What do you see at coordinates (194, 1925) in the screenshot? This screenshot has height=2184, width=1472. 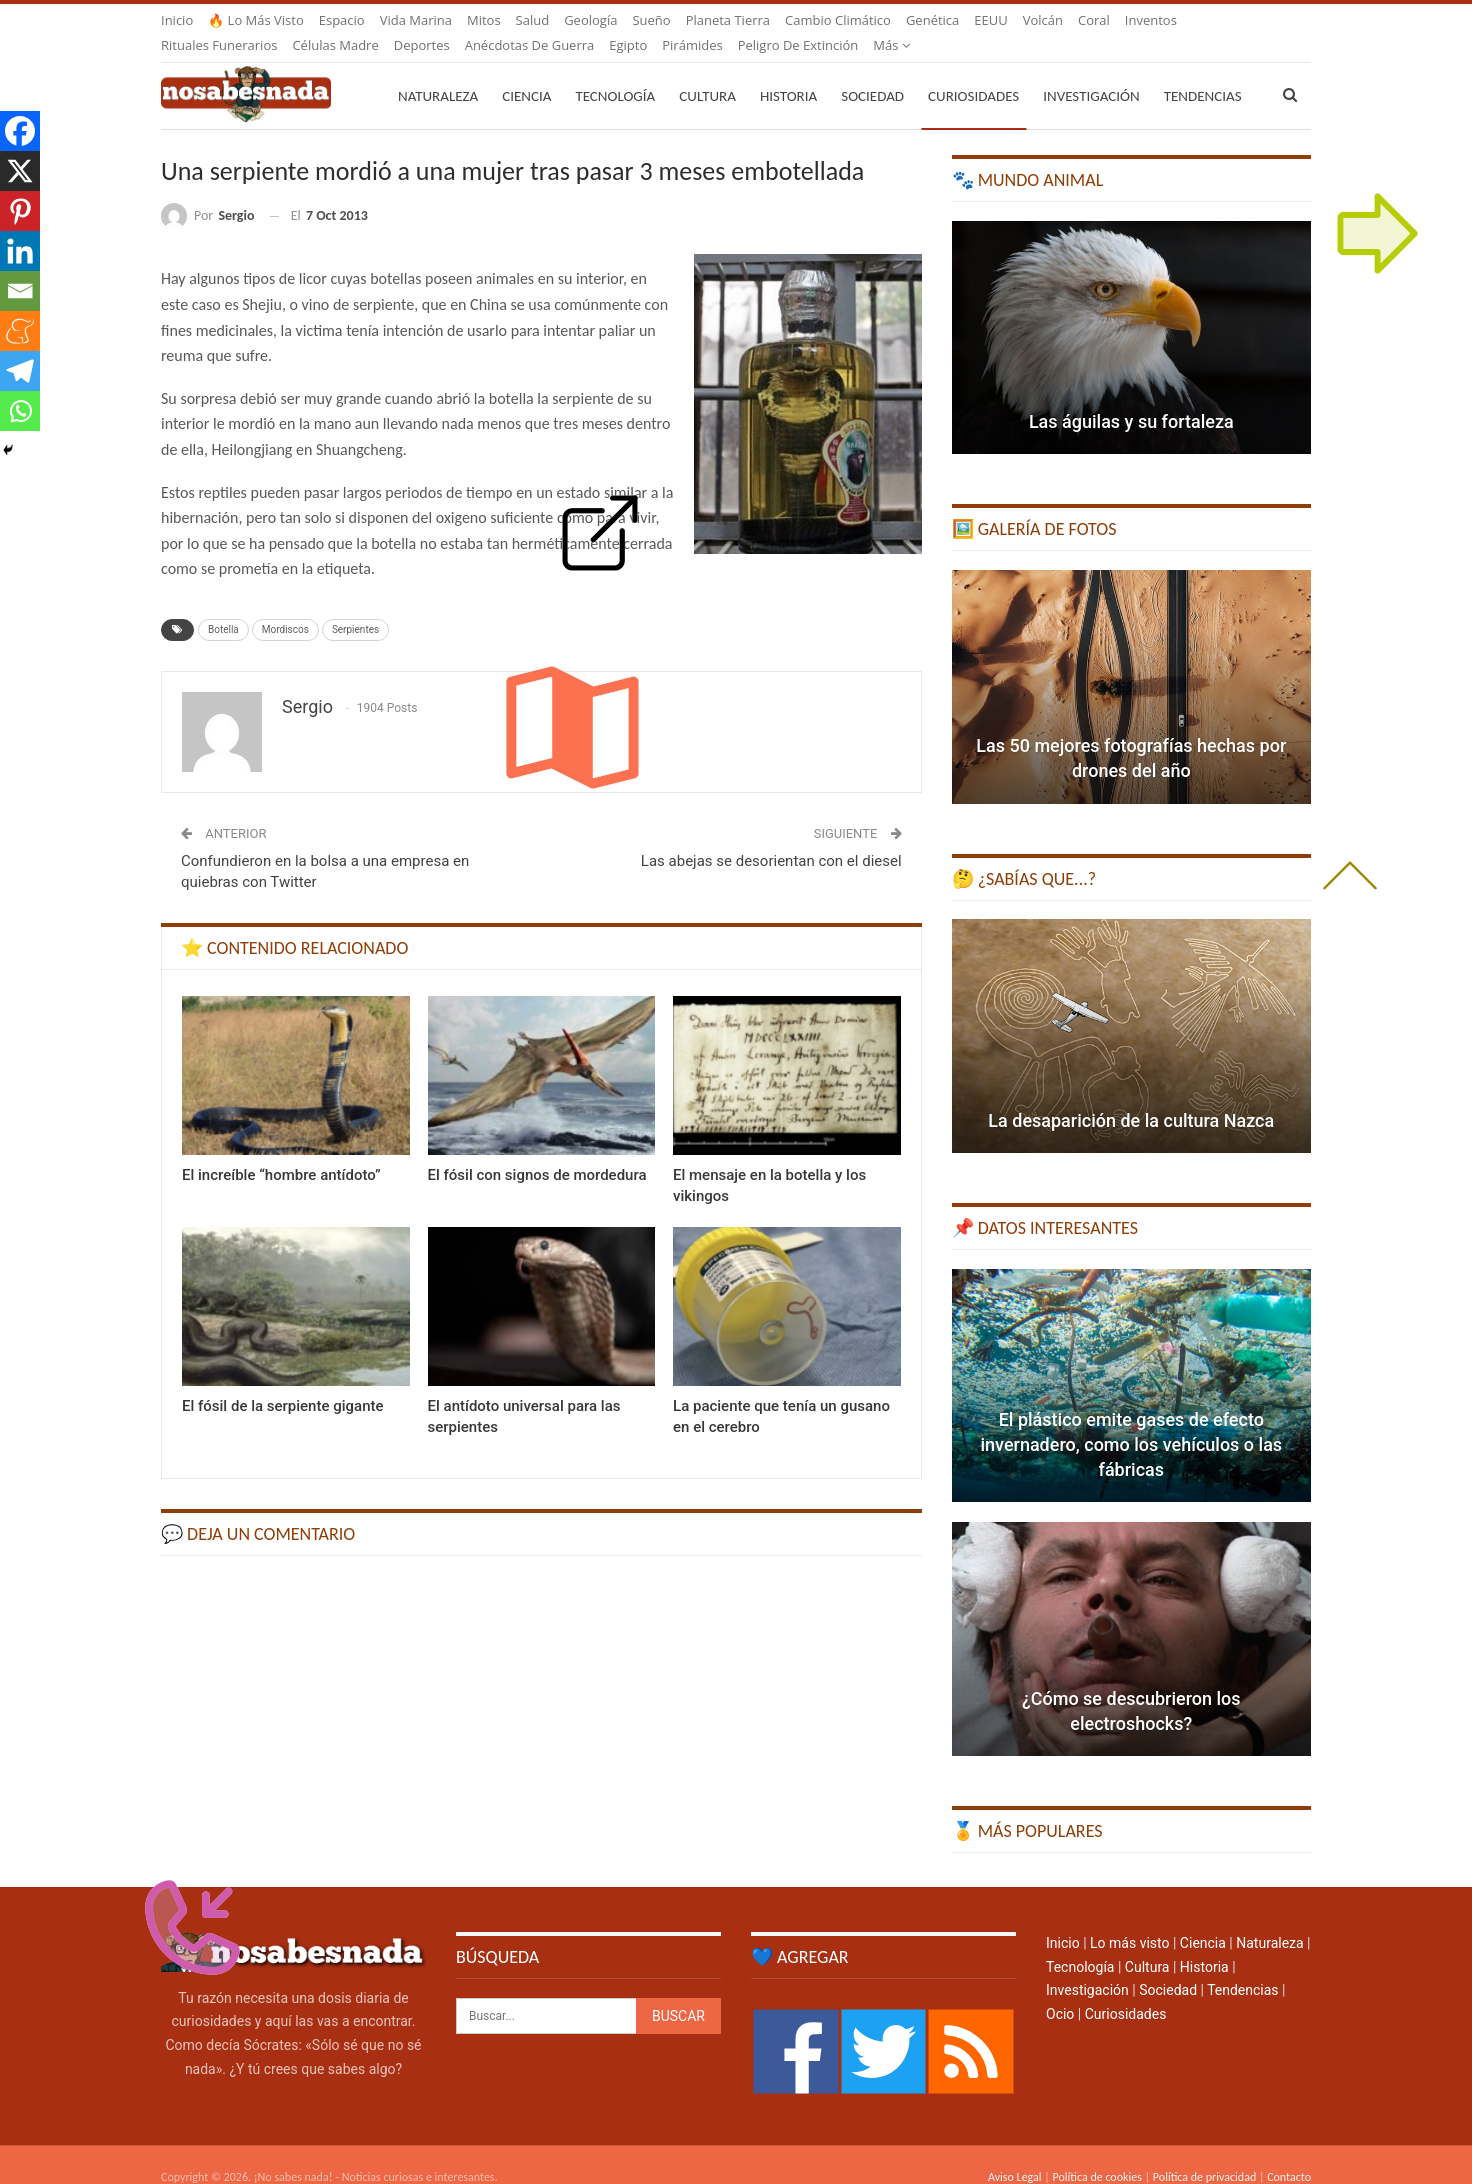 I see `incoming call notification` at bounding box center [194, 1925].